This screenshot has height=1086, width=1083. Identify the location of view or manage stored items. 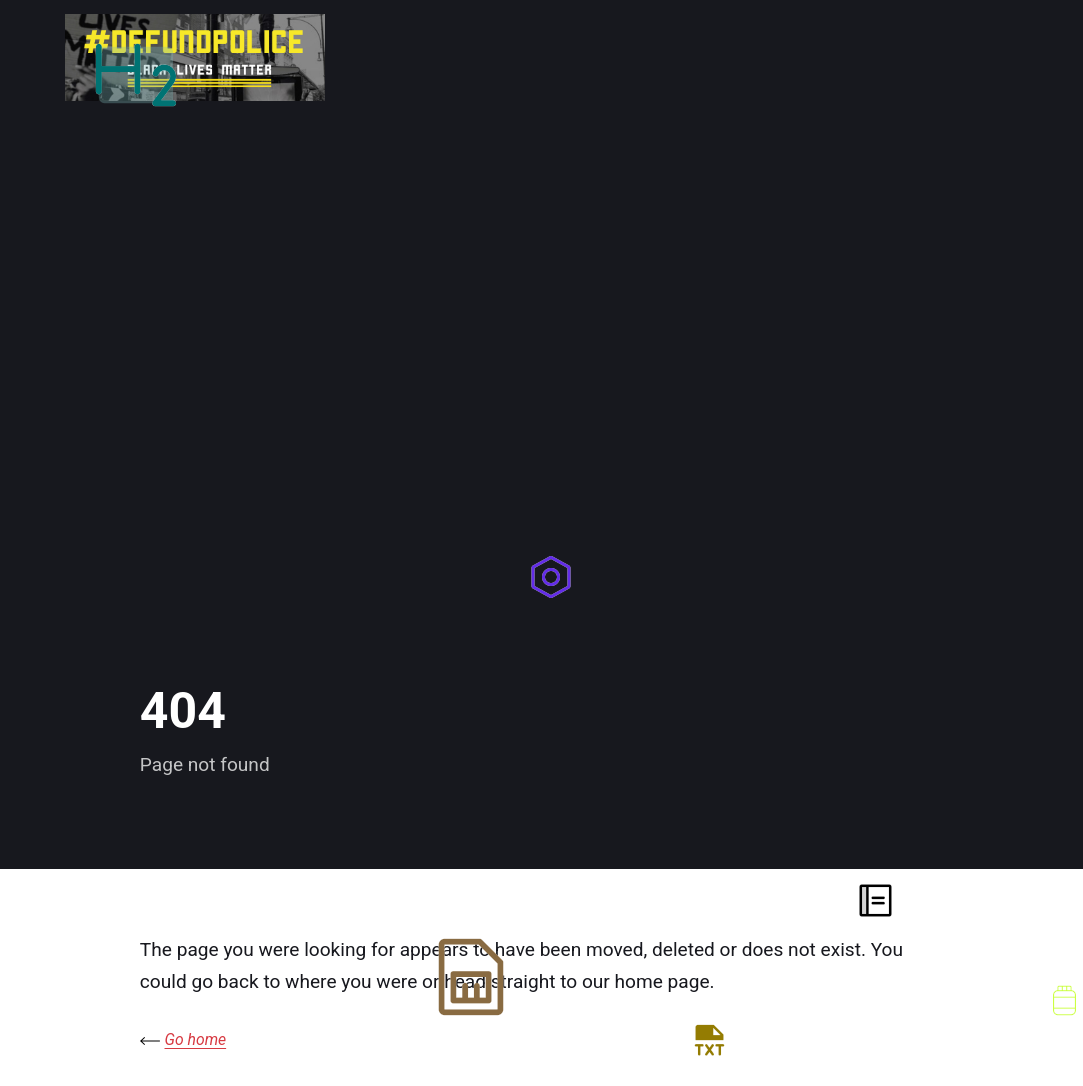
(1064, 1000).